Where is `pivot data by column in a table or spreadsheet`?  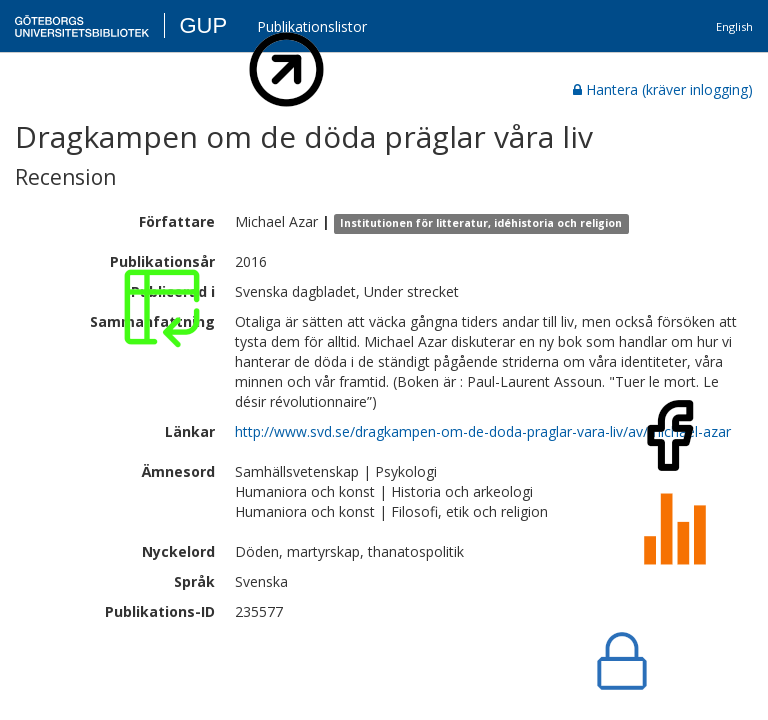
pivot data by column in a table or spreadsheet is located at coordinates (162, 307).